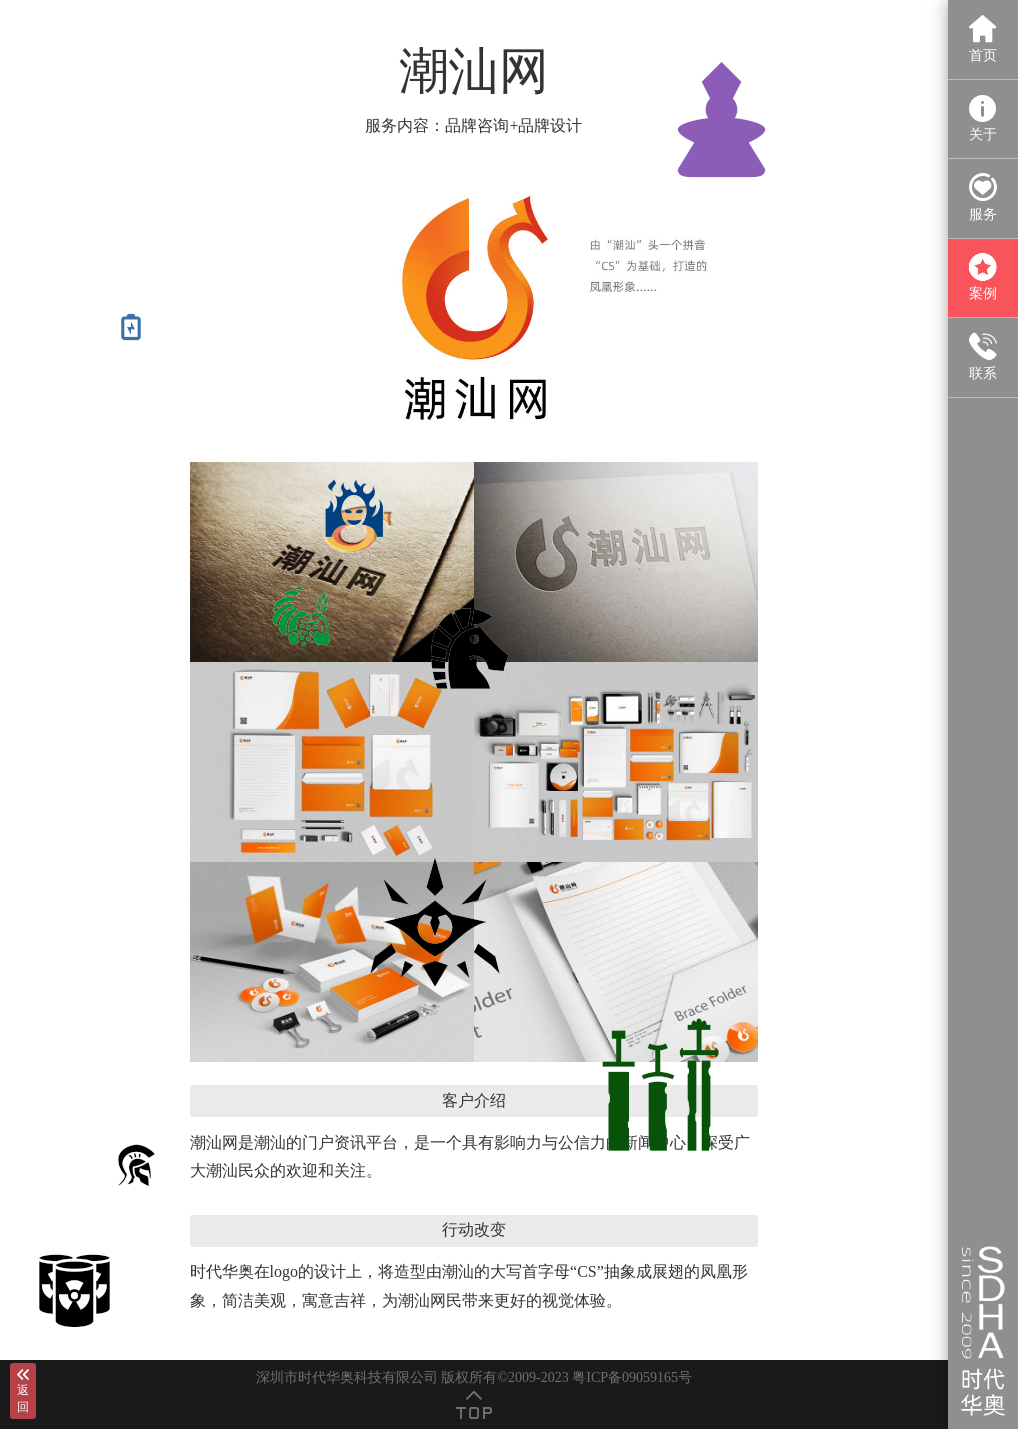 Image resolution: width=1018 pixels, height=1429 pixels. What do you see at coordinates (721, 119) in the screenshot?
I see `select the abbot piece in a board game` at bounding box center [721, 119].